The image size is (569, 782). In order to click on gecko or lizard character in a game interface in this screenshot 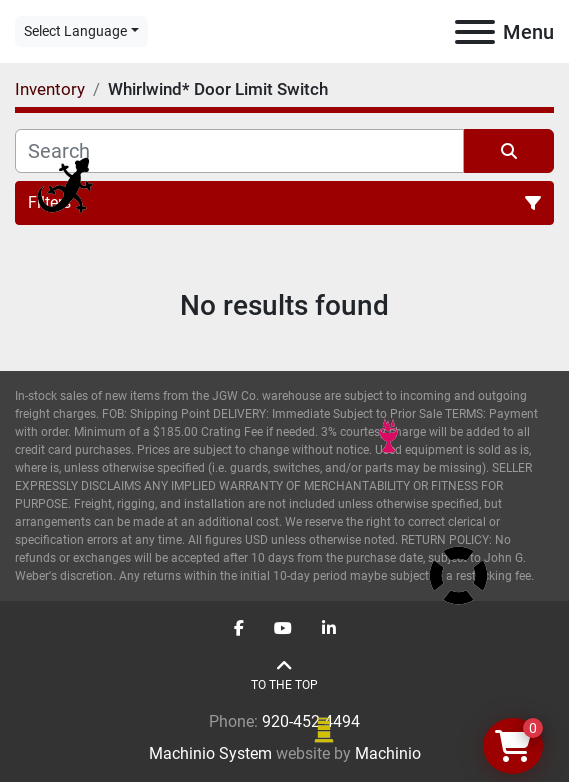, I will do `click(65, 185)`.